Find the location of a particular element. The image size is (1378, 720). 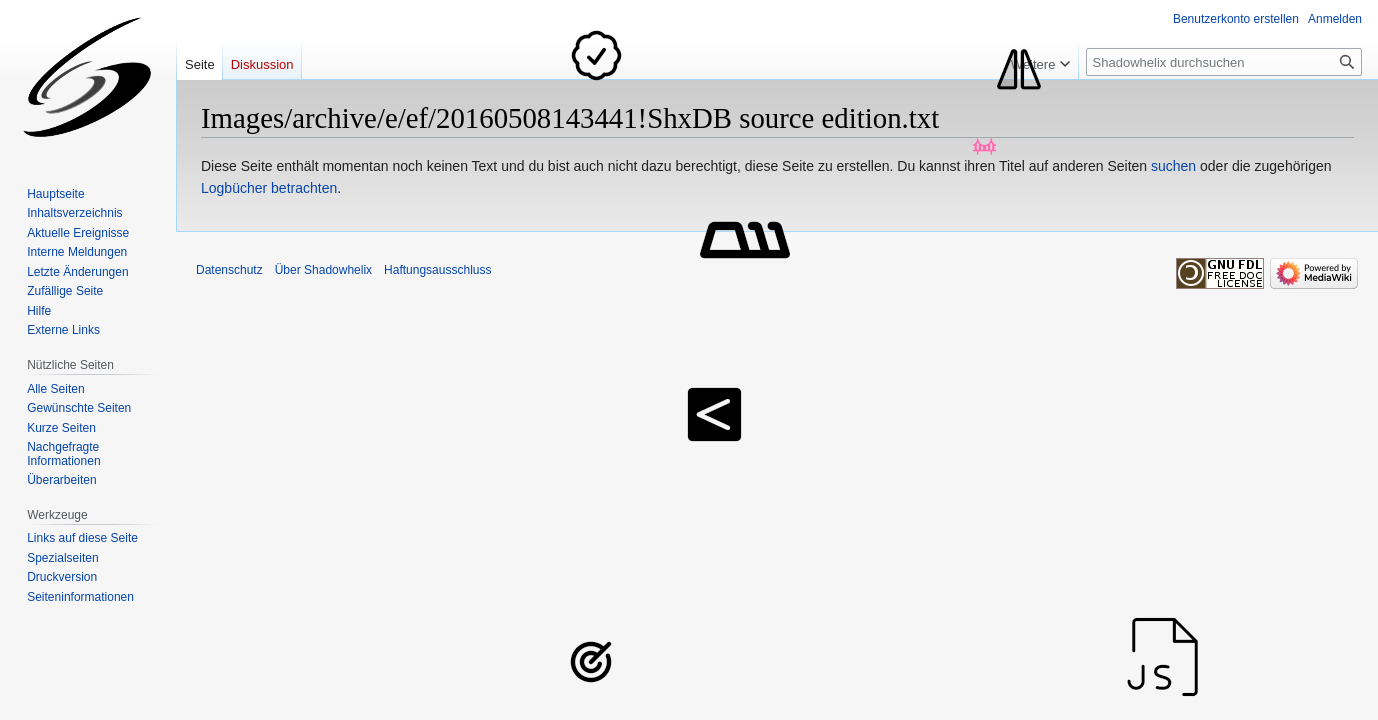

verified account or user badge is located at coordinates (596, 55).